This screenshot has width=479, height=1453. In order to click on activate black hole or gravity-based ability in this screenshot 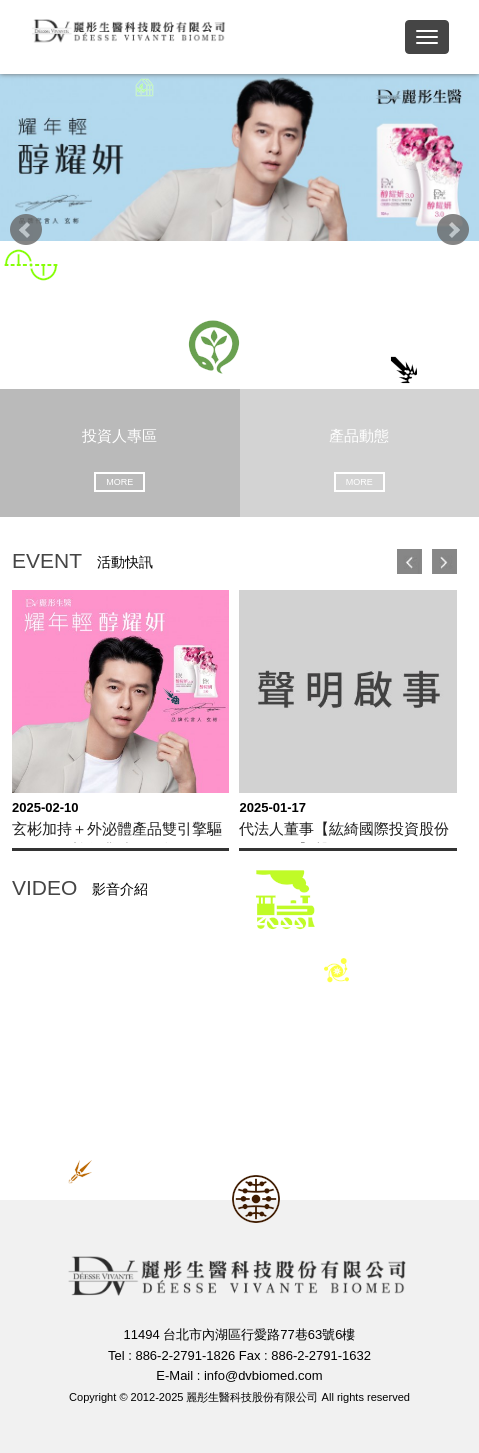, I will do `click(336, 970)`.